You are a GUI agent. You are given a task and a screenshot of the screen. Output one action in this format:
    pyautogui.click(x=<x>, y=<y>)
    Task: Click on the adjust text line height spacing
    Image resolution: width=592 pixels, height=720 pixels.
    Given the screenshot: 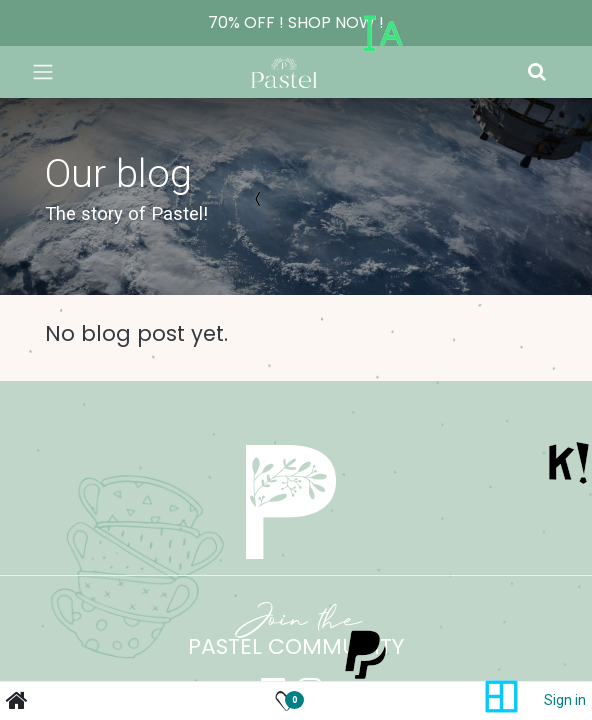 What is the action you would take?
    pyautogui.click(x=383, y=33)
    